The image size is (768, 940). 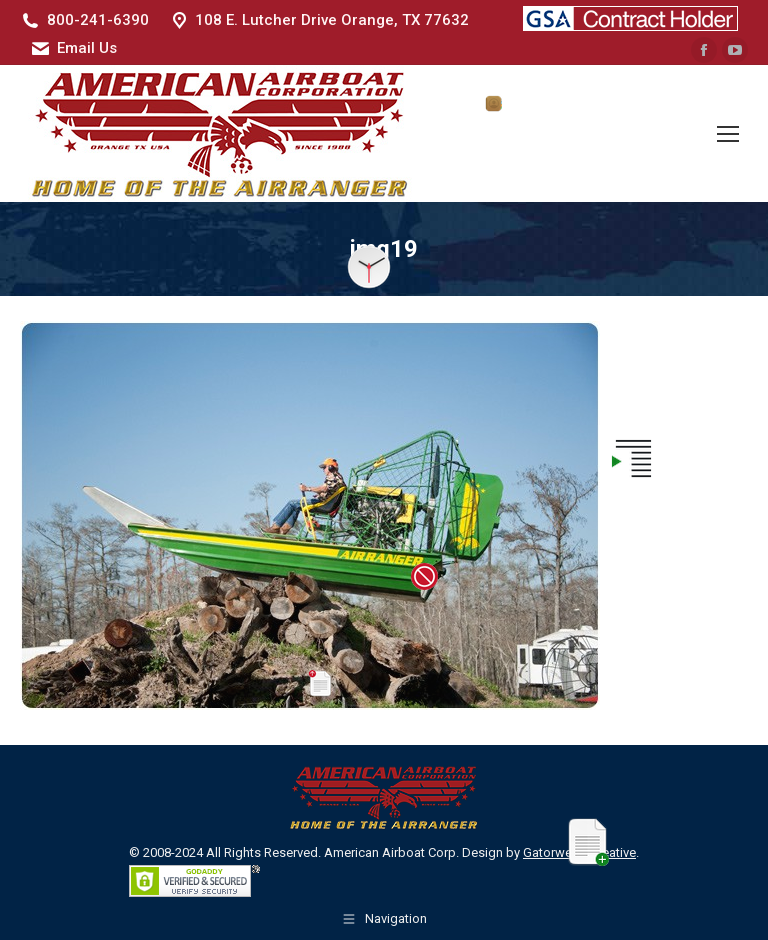 I want to click on access date and time settings, so click(x=369, y=267).